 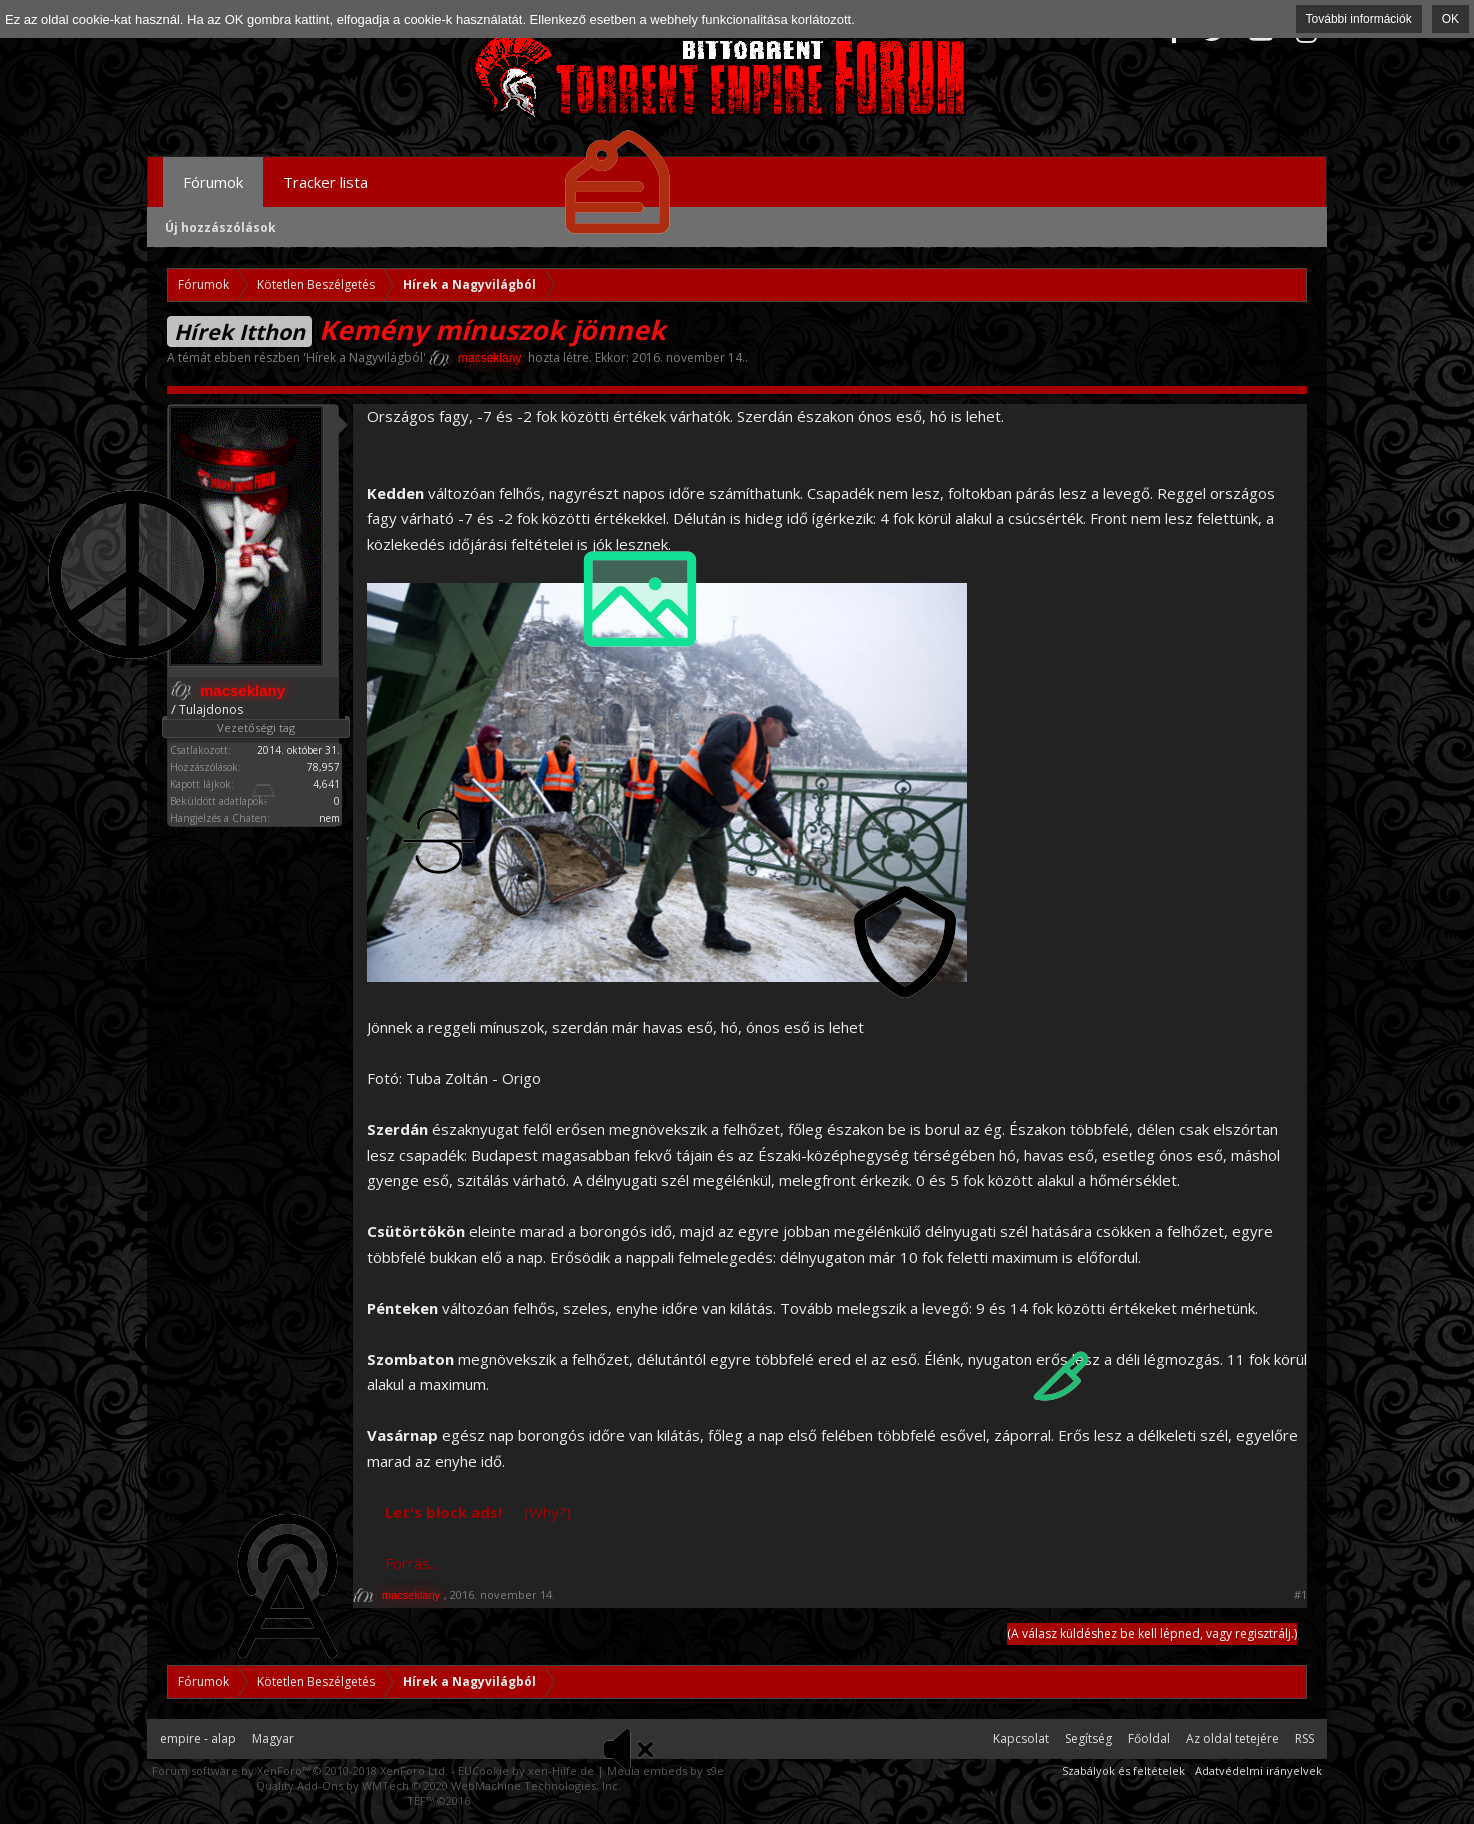 I want to click on access security settings, so click(x=905, y=942).